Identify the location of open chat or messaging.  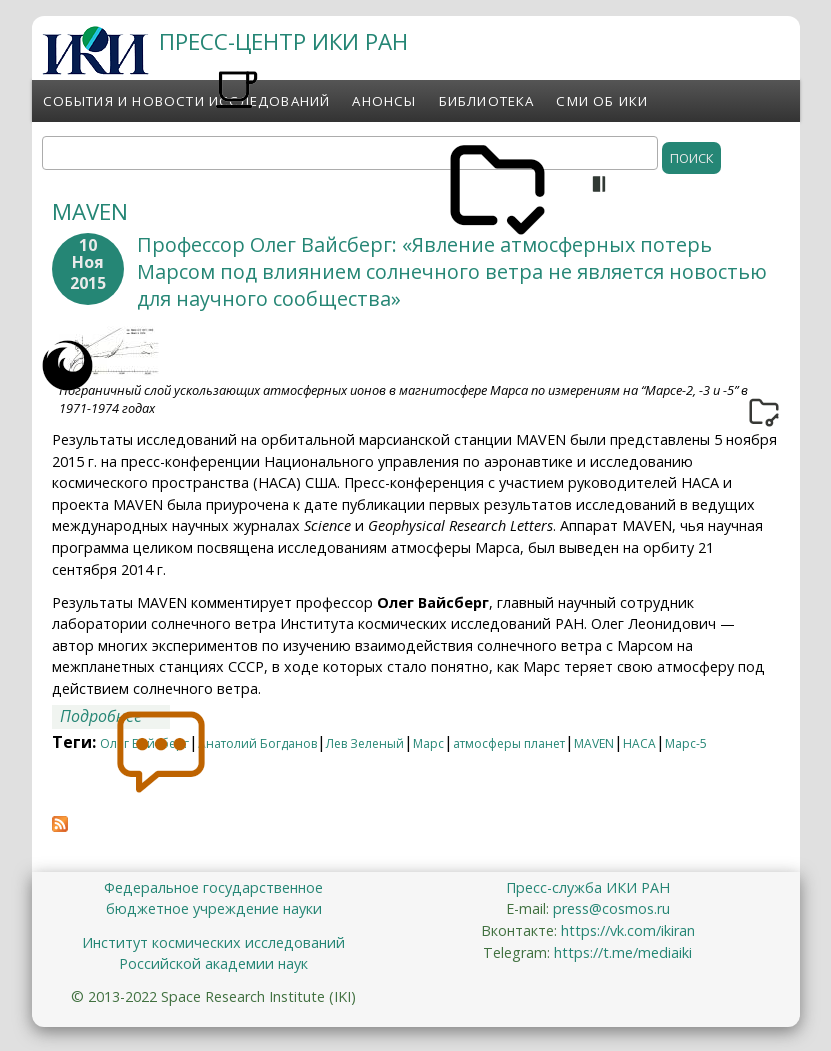
(161, 752).